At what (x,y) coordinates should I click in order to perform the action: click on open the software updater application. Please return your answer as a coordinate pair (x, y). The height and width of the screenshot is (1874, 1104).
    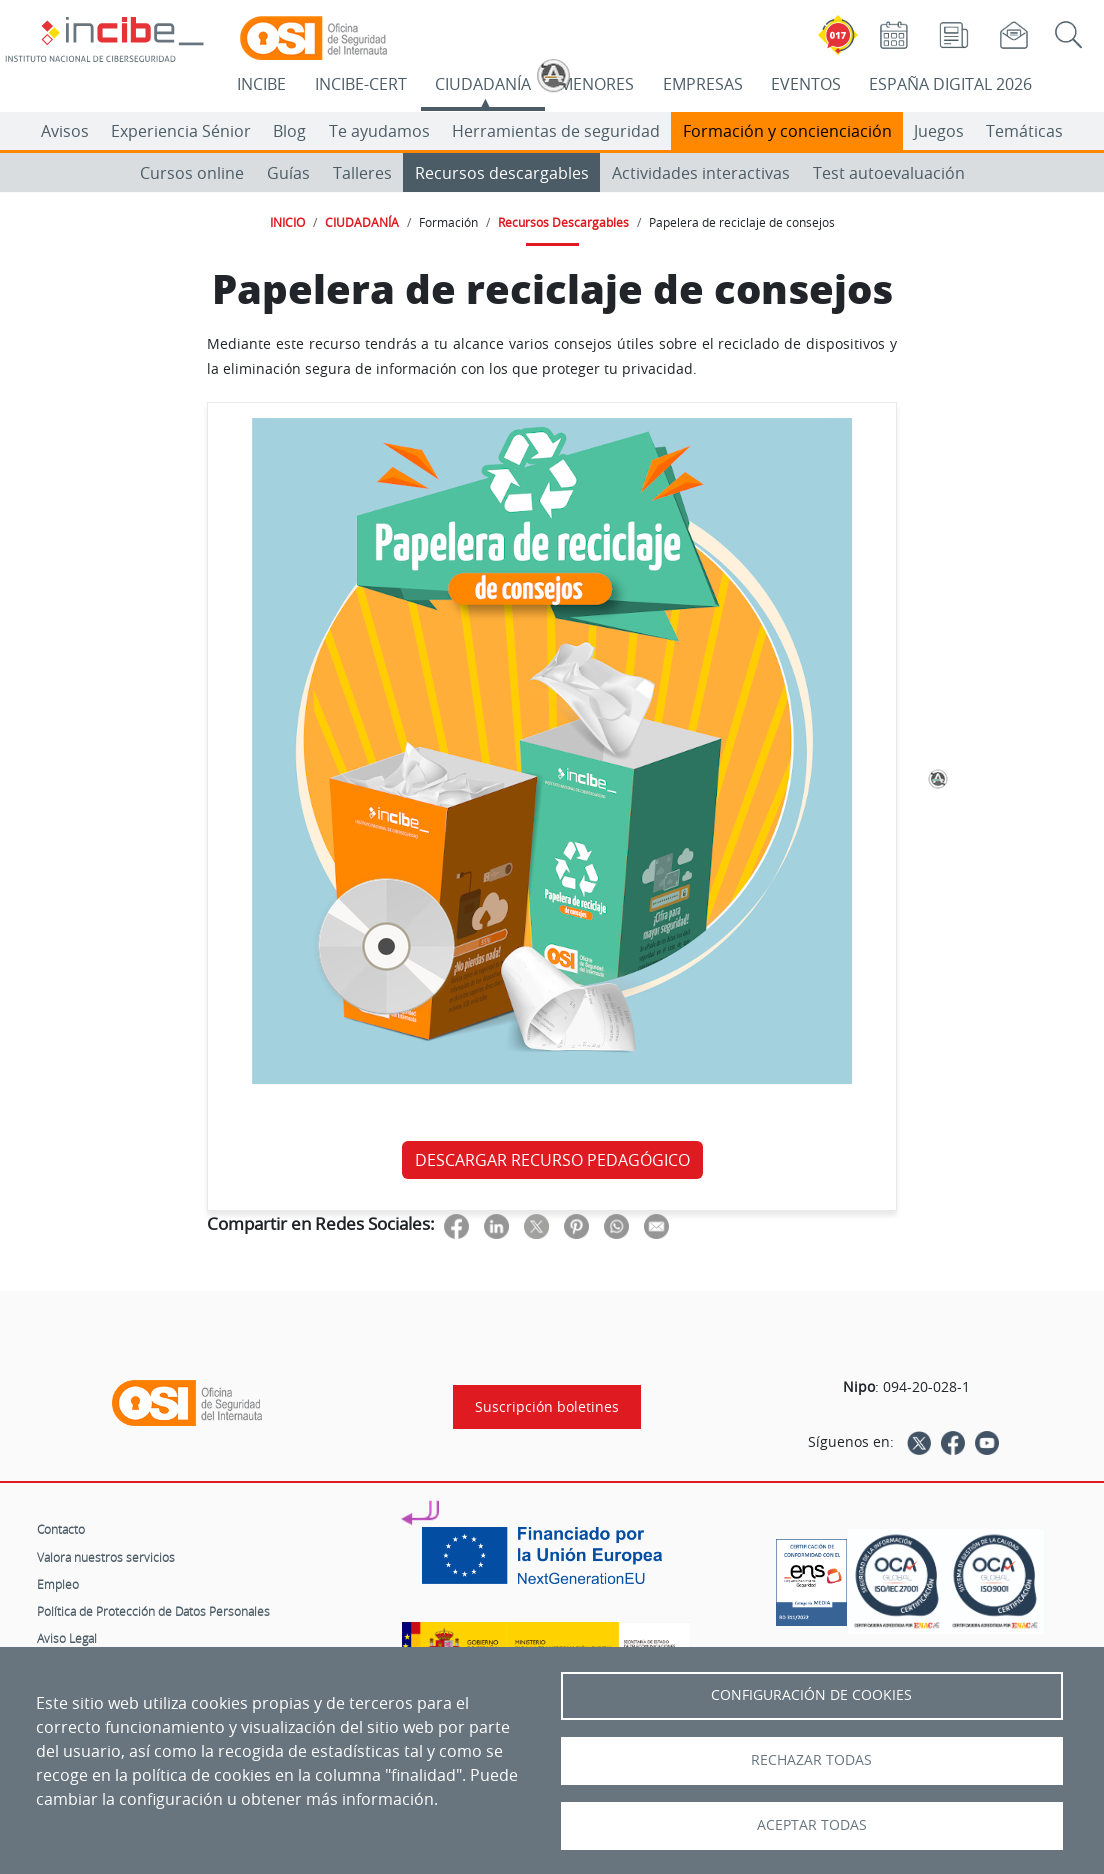
    Looking at the image, I should click on (938, 779).